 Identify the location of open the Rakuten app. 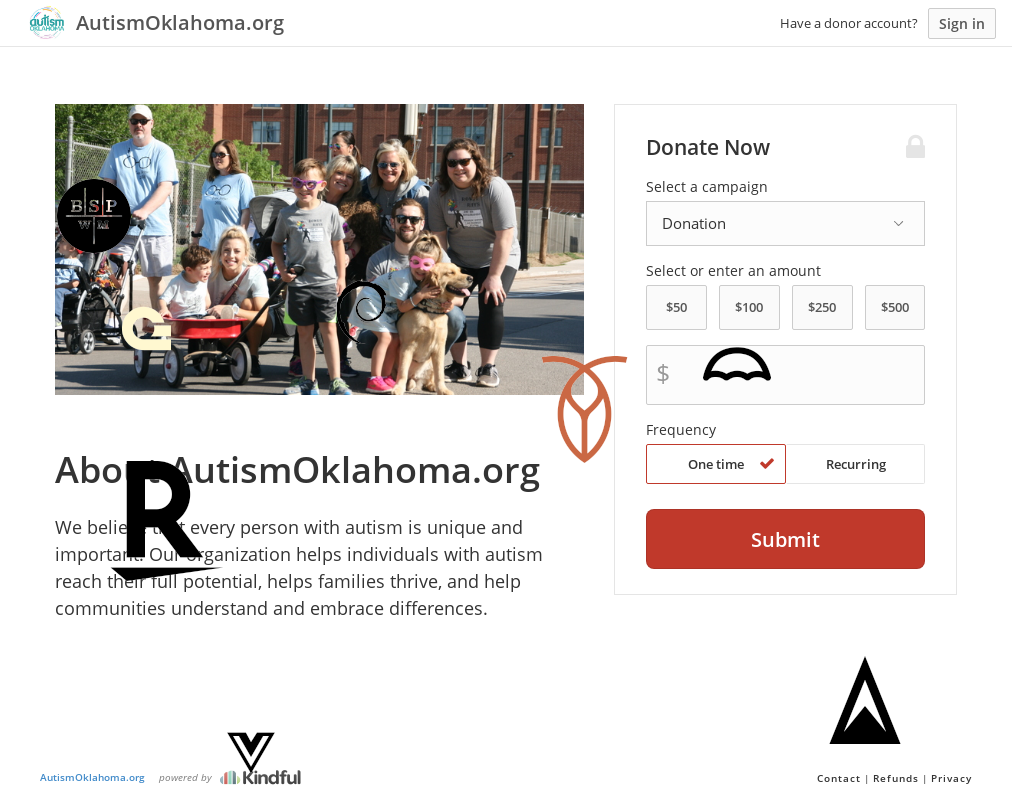
(167, 521).